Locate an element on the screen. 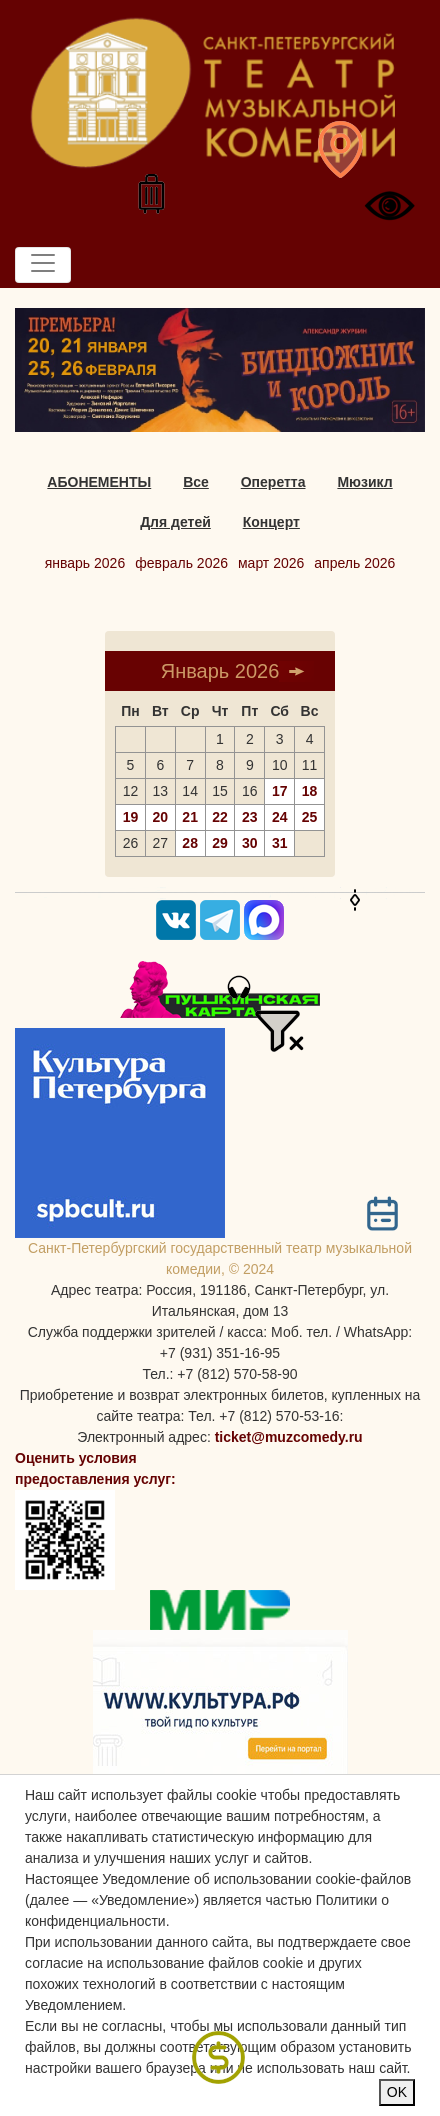 The width and height of the screenshot is (440, 2116). view location on map is located at coordinates (340, 149).